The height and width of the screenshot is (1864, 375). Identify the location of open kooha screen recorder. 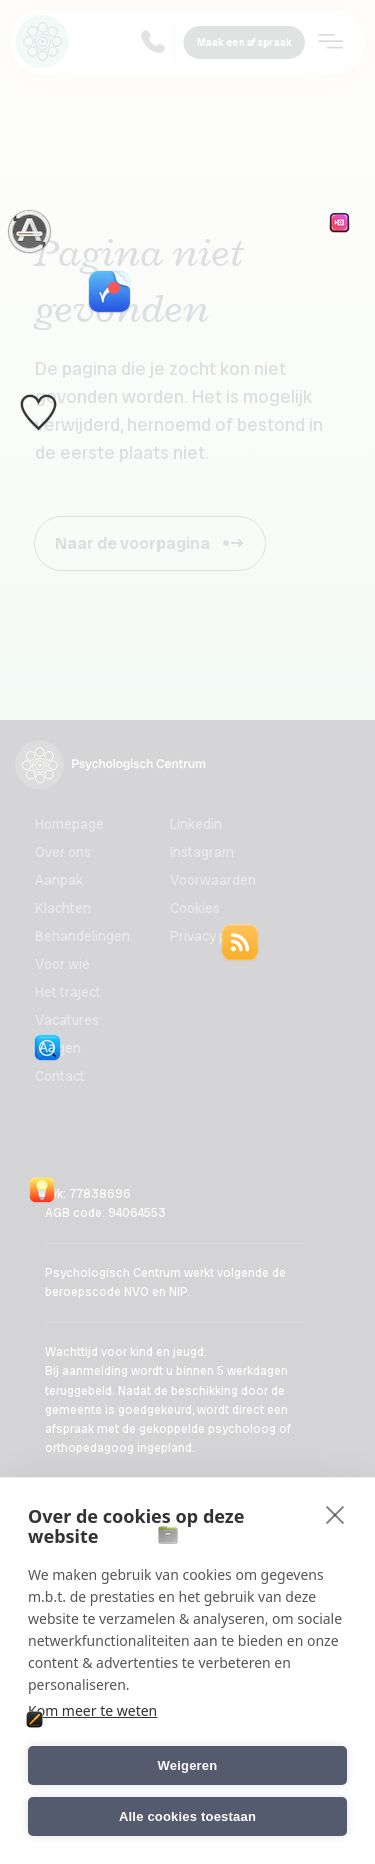
(339, 222).